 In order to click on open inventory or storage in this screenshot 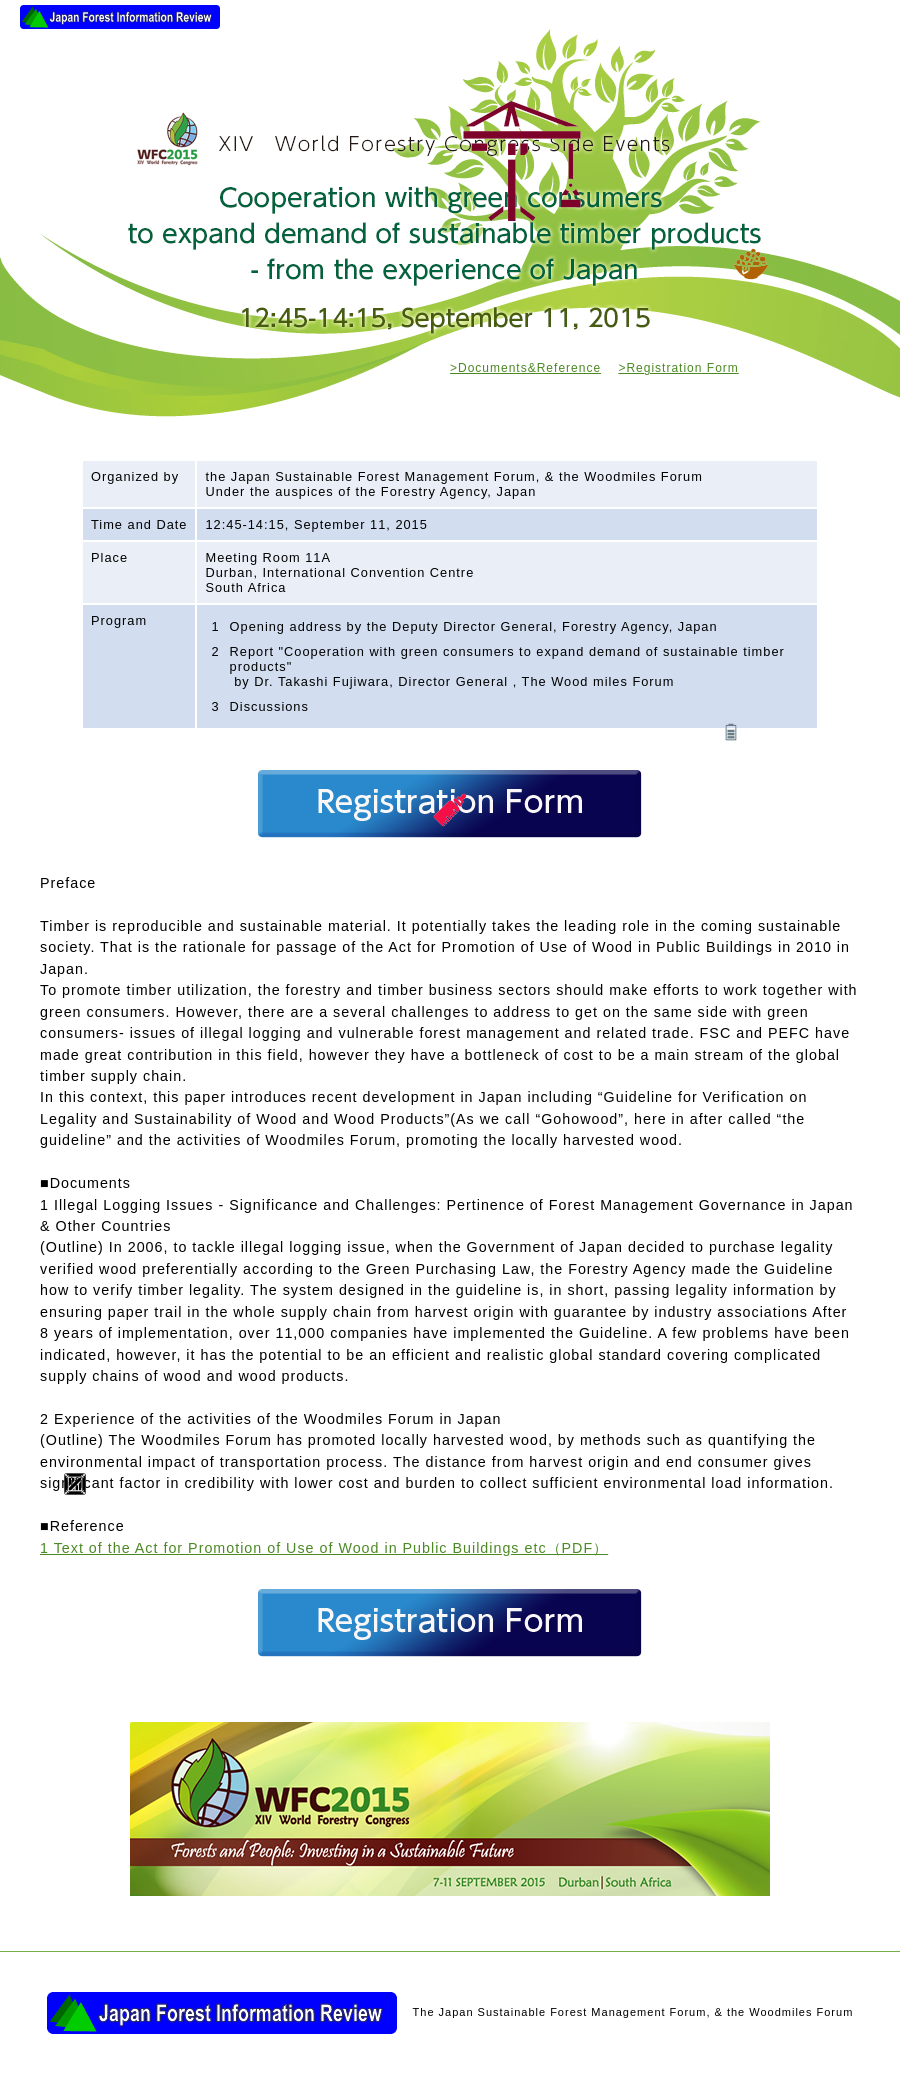, I will do `click(75, 1484)`.